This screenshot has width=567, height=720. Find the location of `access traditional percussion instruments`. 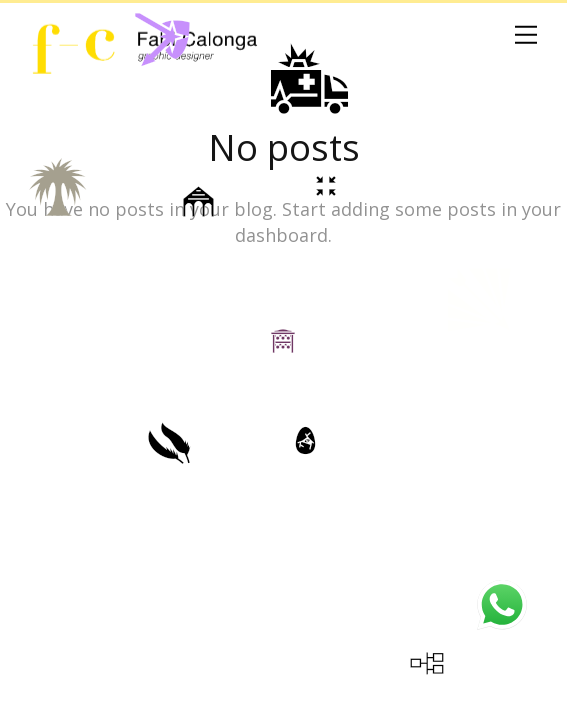

access traditional percussion instruments is located at coordinates (283, 341).